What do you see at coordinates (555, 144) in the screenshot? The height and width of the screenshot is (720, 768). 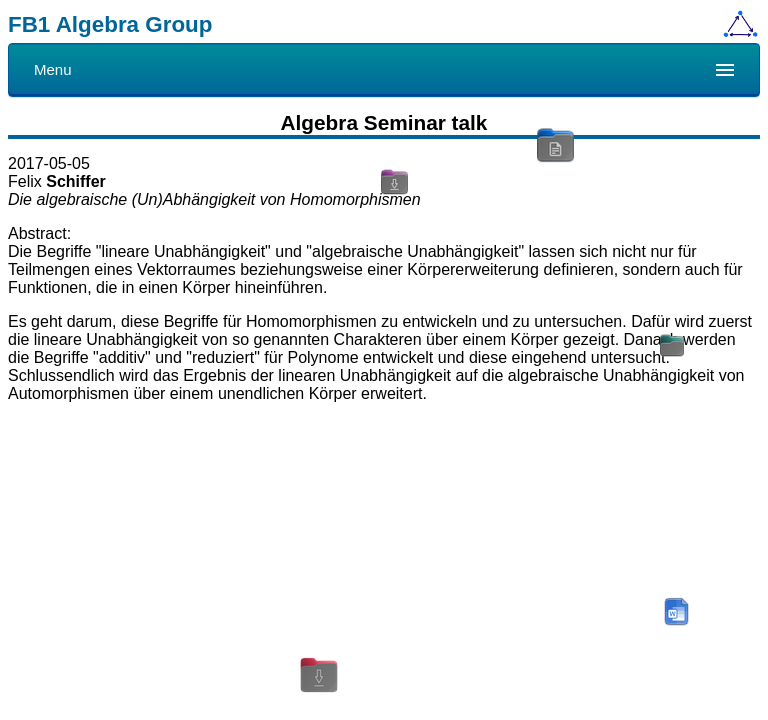 I see `open your documents folder` at bounding box center [555, 144].